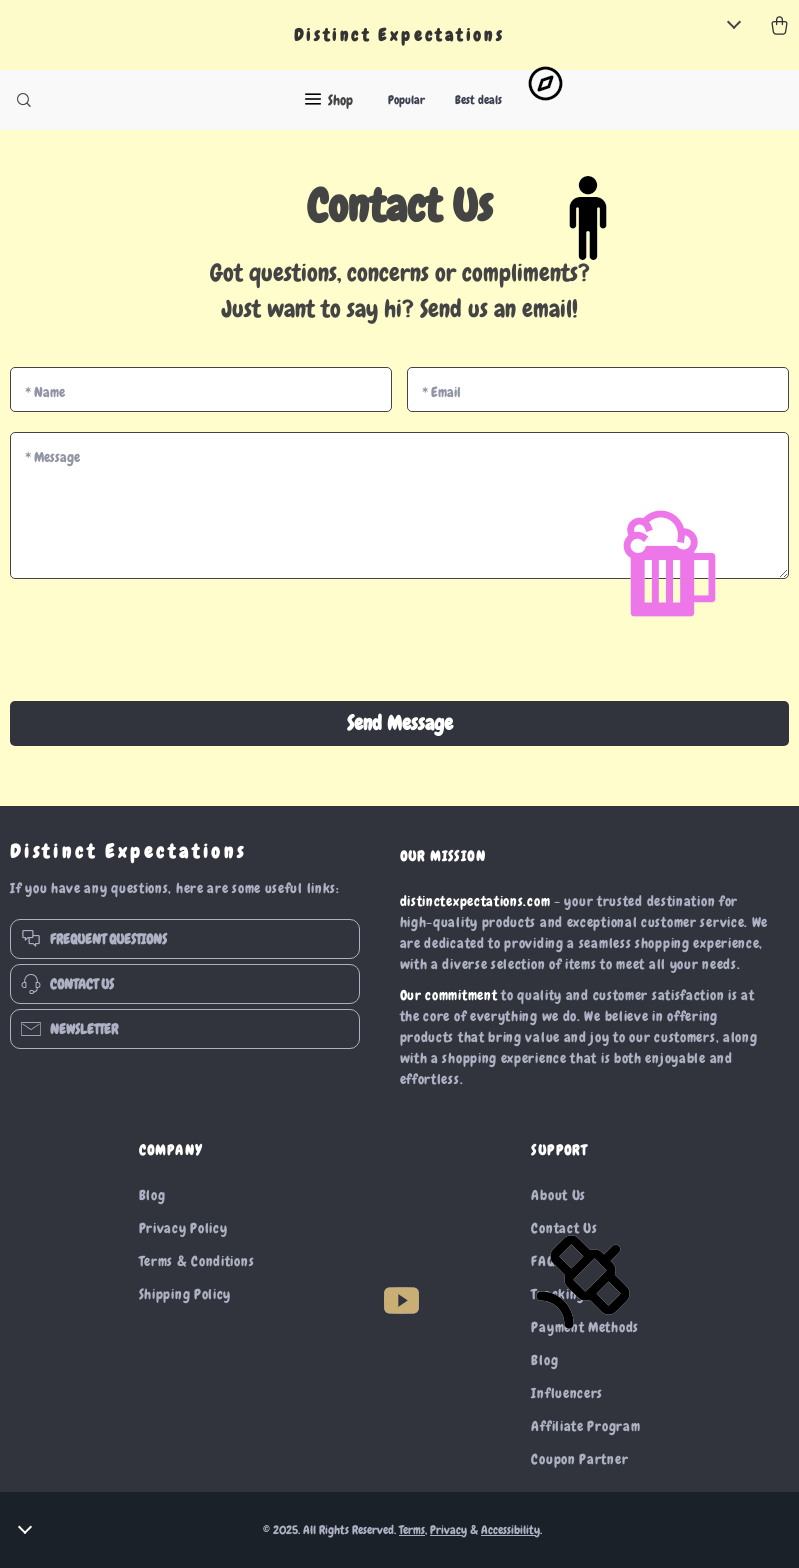 The image size is (799, 1568). Describe the element at coordinates (669, 563) in the screenshot. I see `view nearby bars or pubs` at that location.